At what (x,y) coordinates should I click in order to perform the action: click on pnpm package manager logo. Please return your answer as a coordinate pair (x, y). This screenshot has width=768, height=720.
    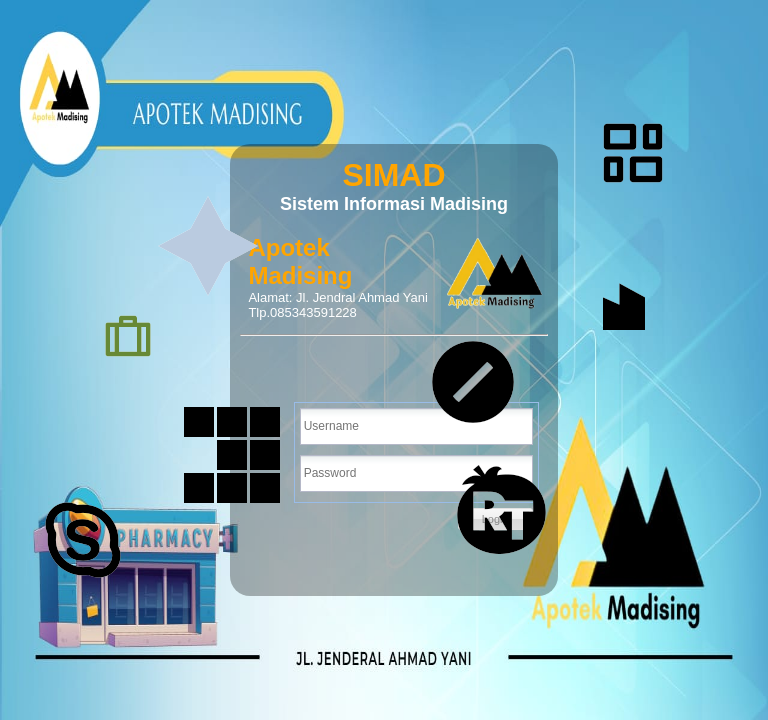
    Looking at the image, I should click on (232, 455).